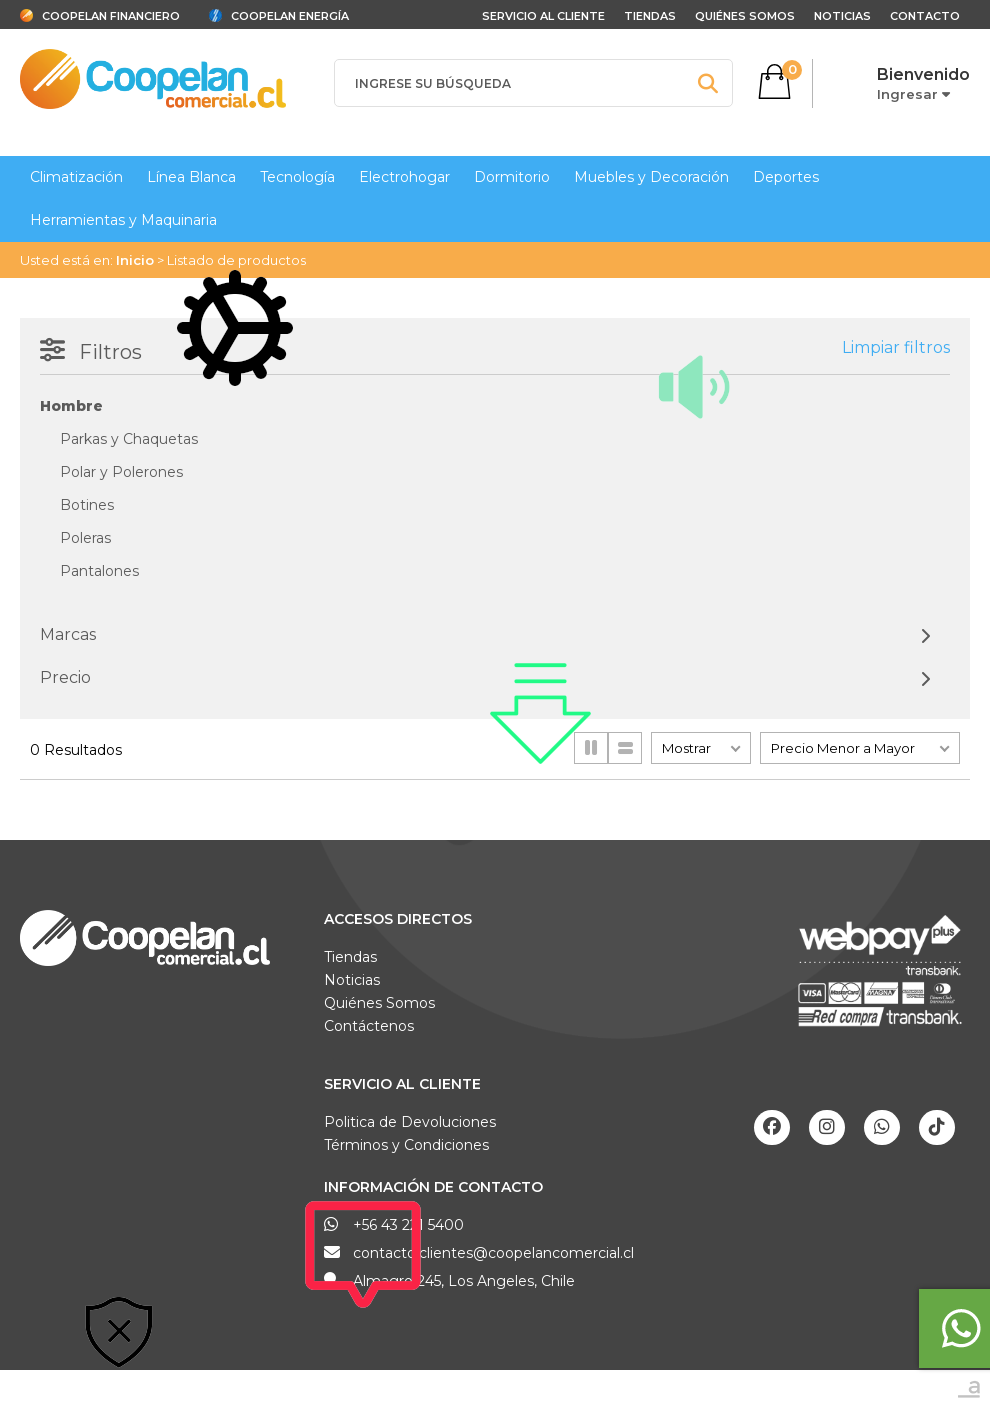 Image resolution: width=990 pixels, height=1408 pixels. I want to click on volume is set to high, so click(693, 387).